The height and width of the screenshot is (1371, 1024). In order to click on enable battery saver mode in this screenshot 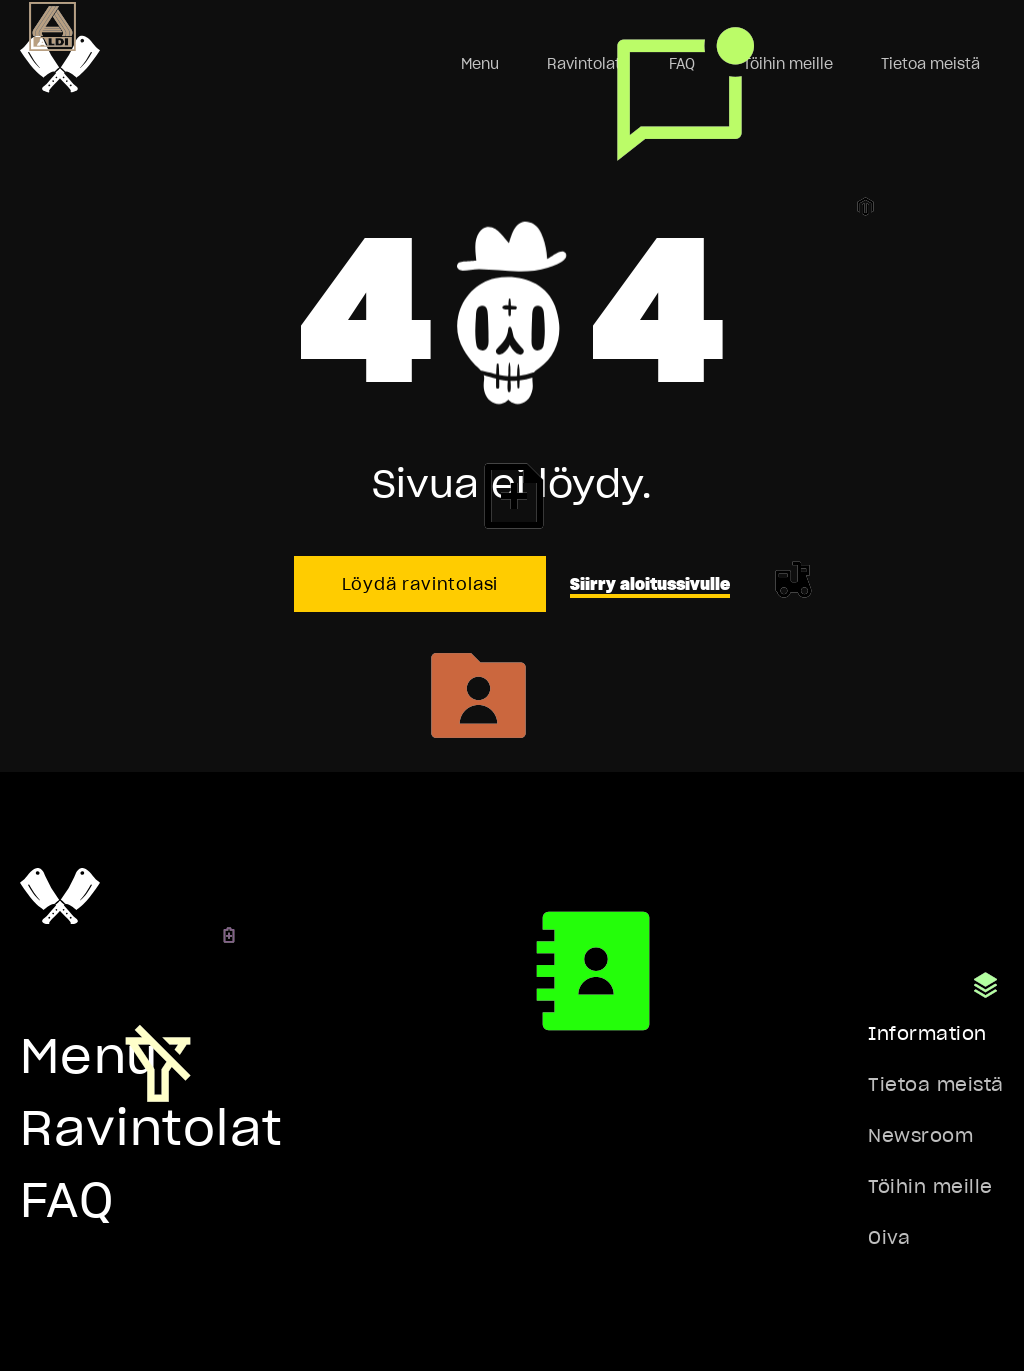, I will do `click(229, 935)`.